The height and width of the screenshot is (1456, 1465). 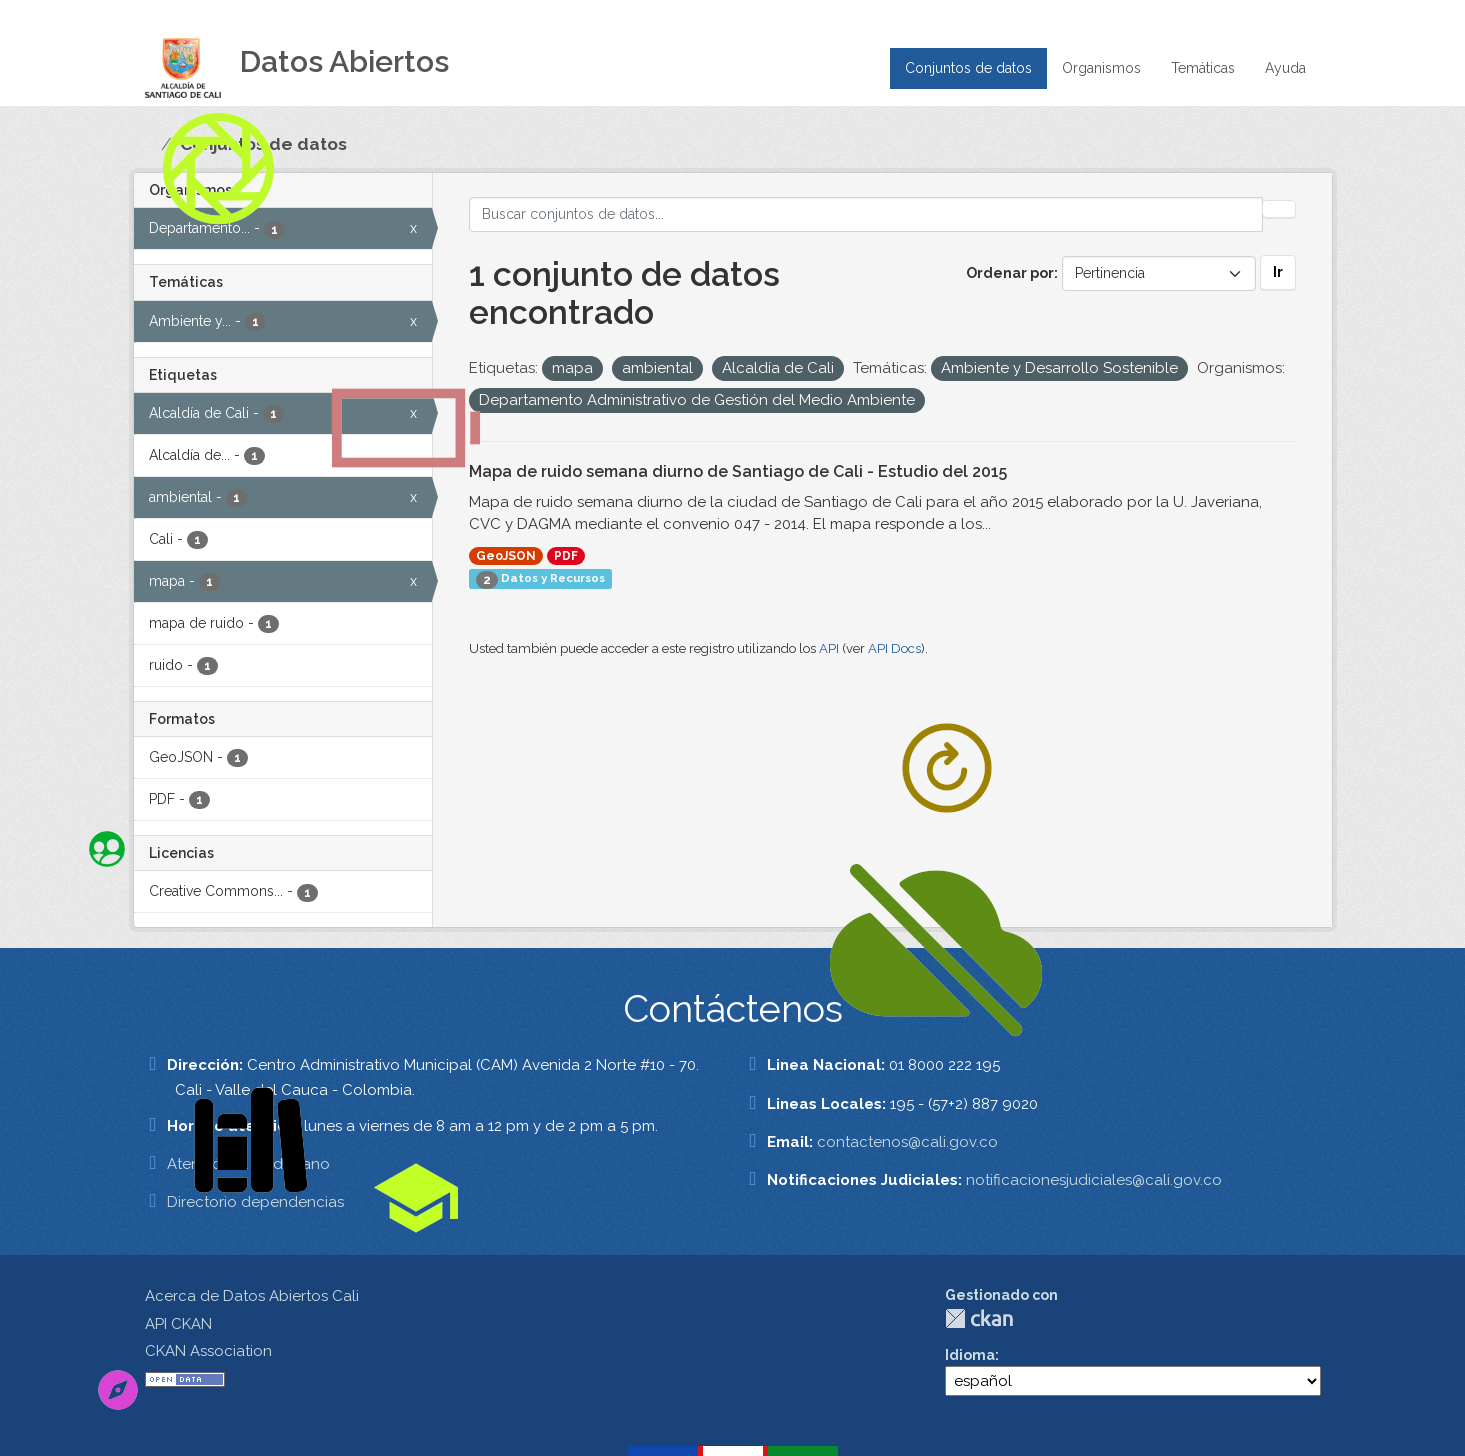 What do you see at coordinates (118, 1390) in the screenshot?
I see `access navigation or direction features` at bounding box center [118, 1390].